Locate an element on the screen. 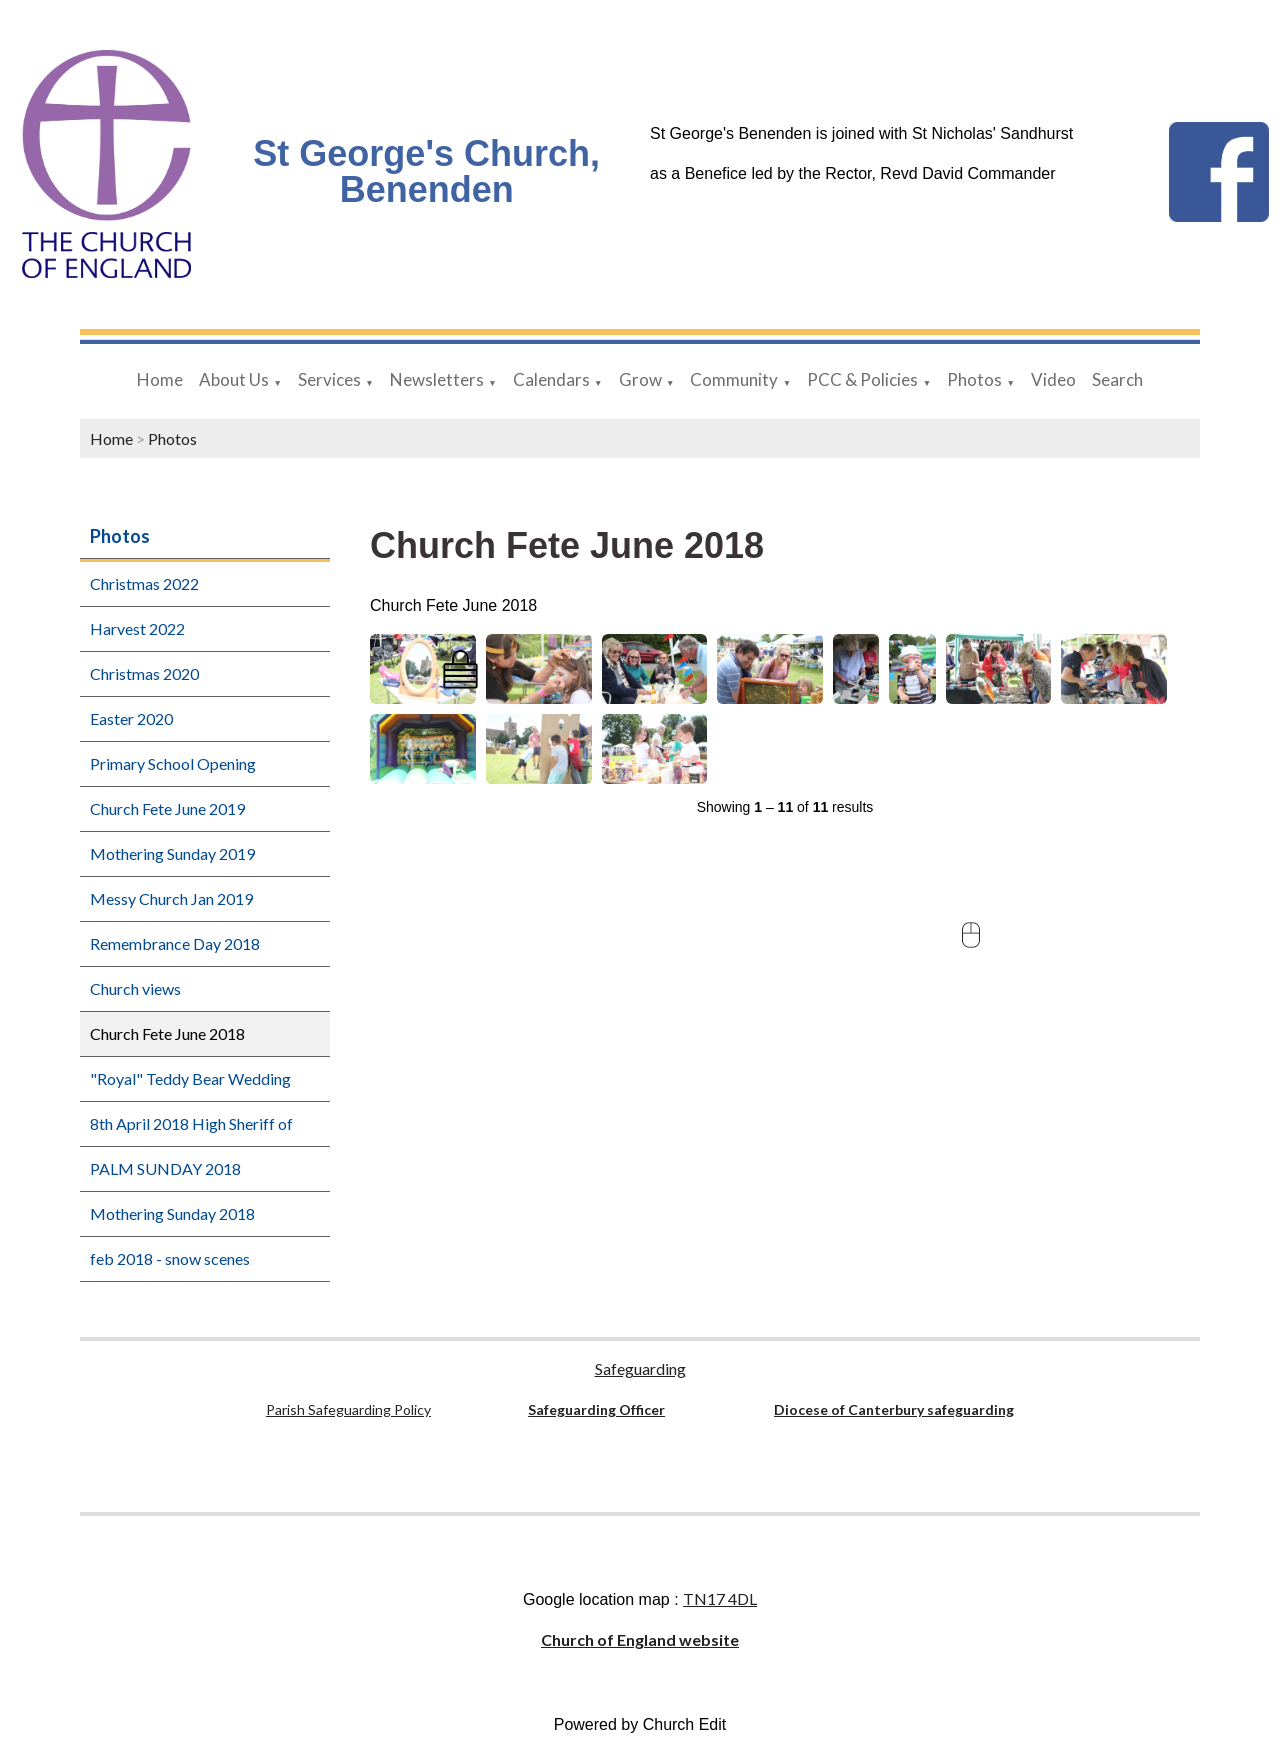 The height and width of the screenshot is (1741, 1280). indicates mouse input or cursor control settings is located at coordinates (971, 935).